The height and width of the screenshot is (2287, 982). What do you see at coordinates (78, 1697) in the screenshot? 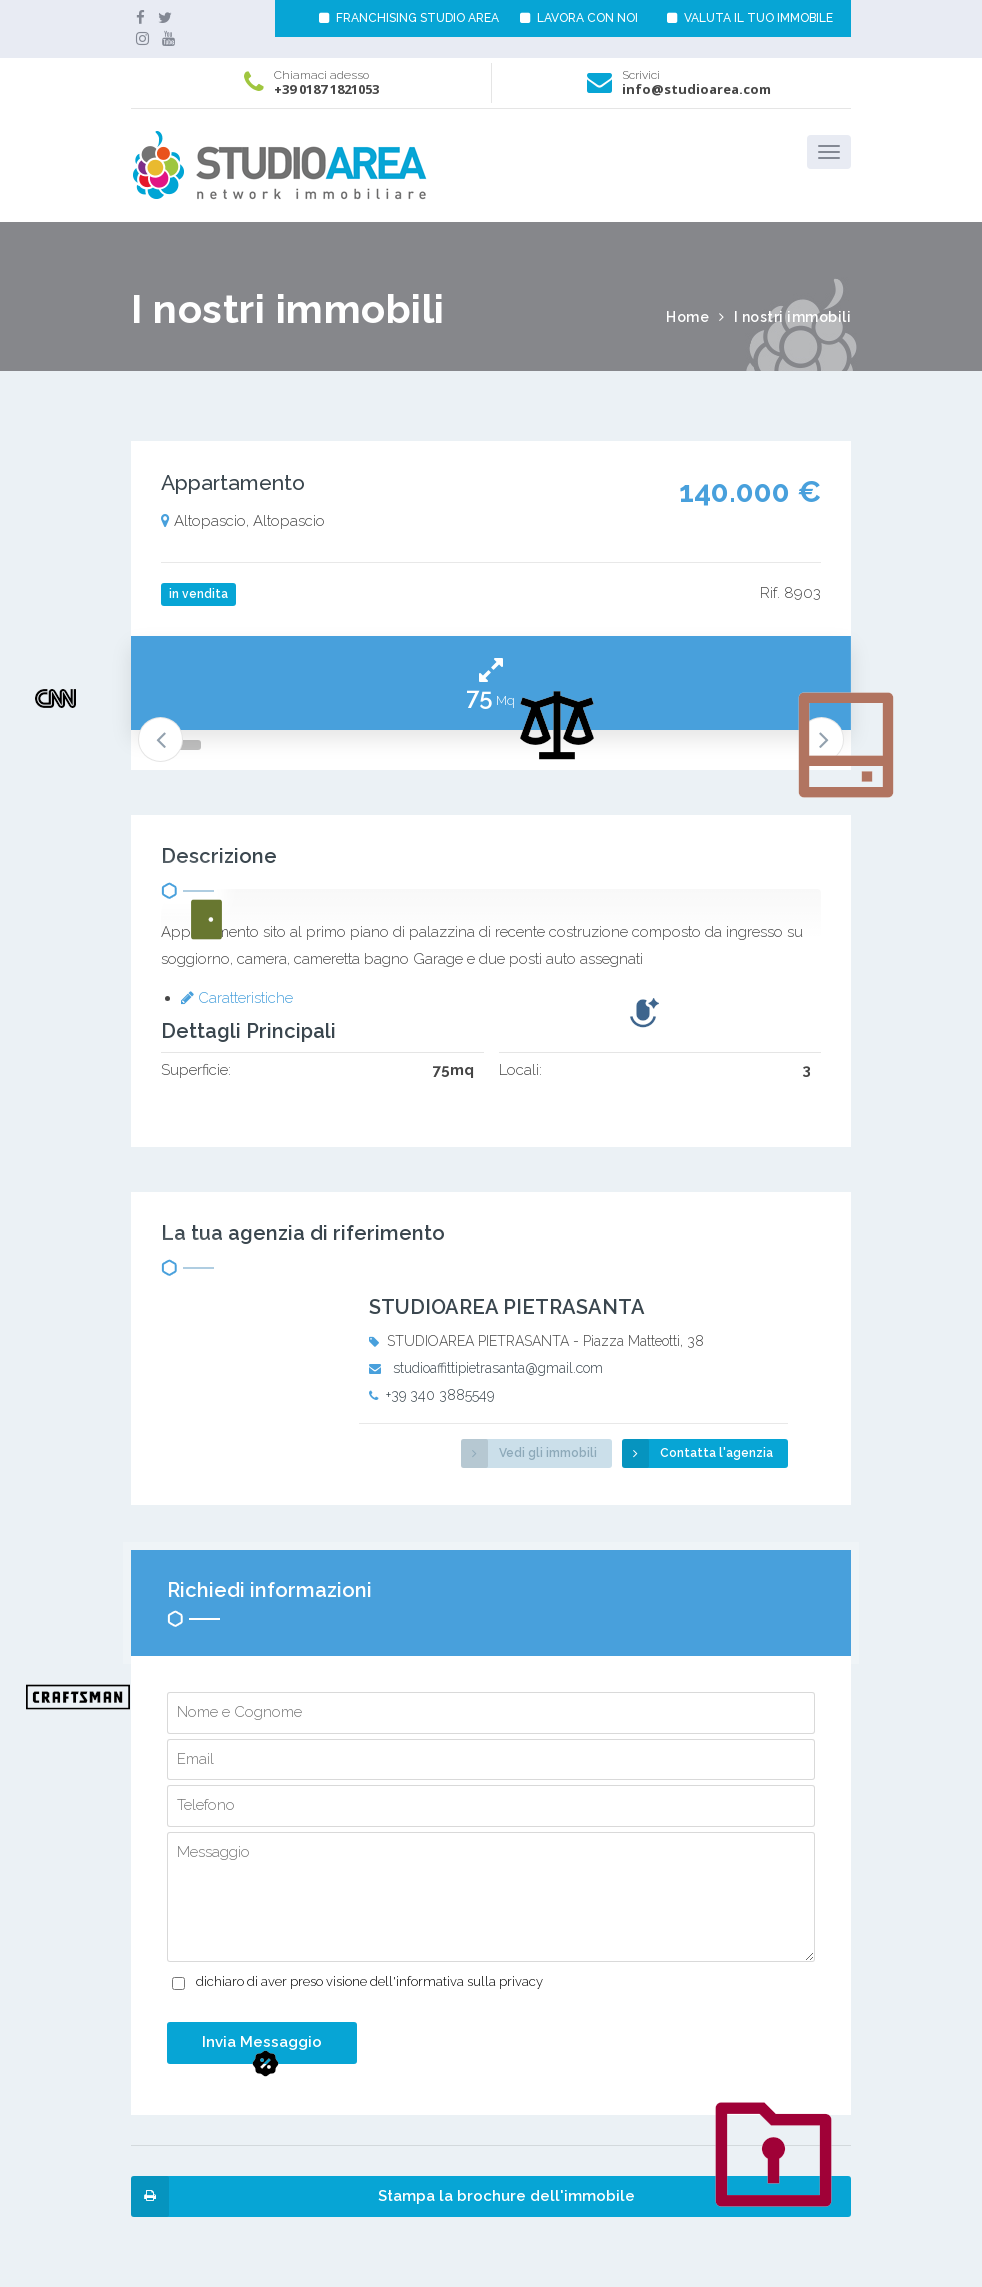
I see `craftsman brand logo` at bounding box center [78, 1697].